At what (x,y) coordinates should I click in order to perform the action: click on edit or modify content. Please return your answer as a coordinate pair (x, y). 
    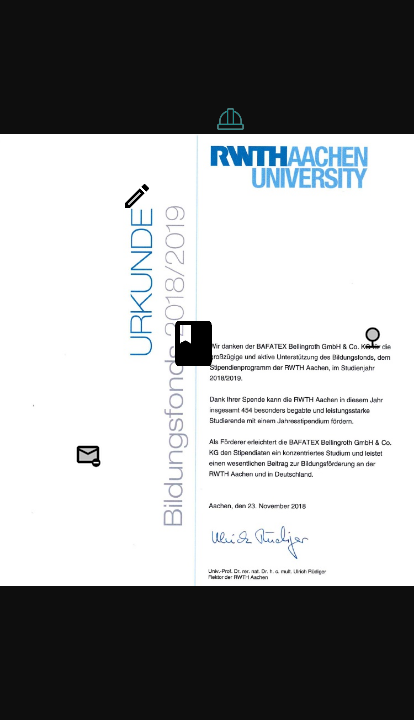
    Looking at the image, I should click on (137, 196).